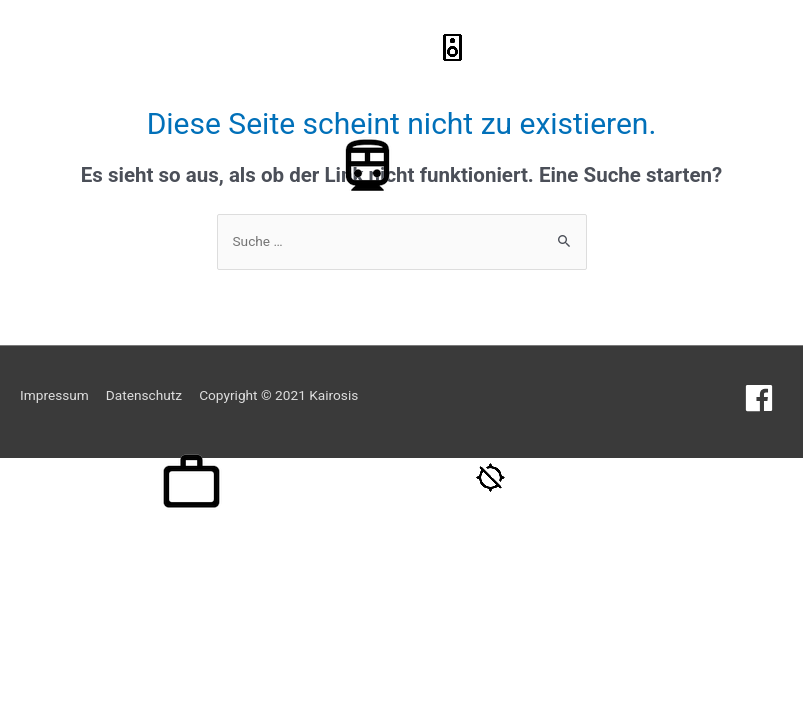  What do you see at coordinates (367, 166) in the screenshot?
I see `get subway or metro directions` at bounding box center [367, 166].